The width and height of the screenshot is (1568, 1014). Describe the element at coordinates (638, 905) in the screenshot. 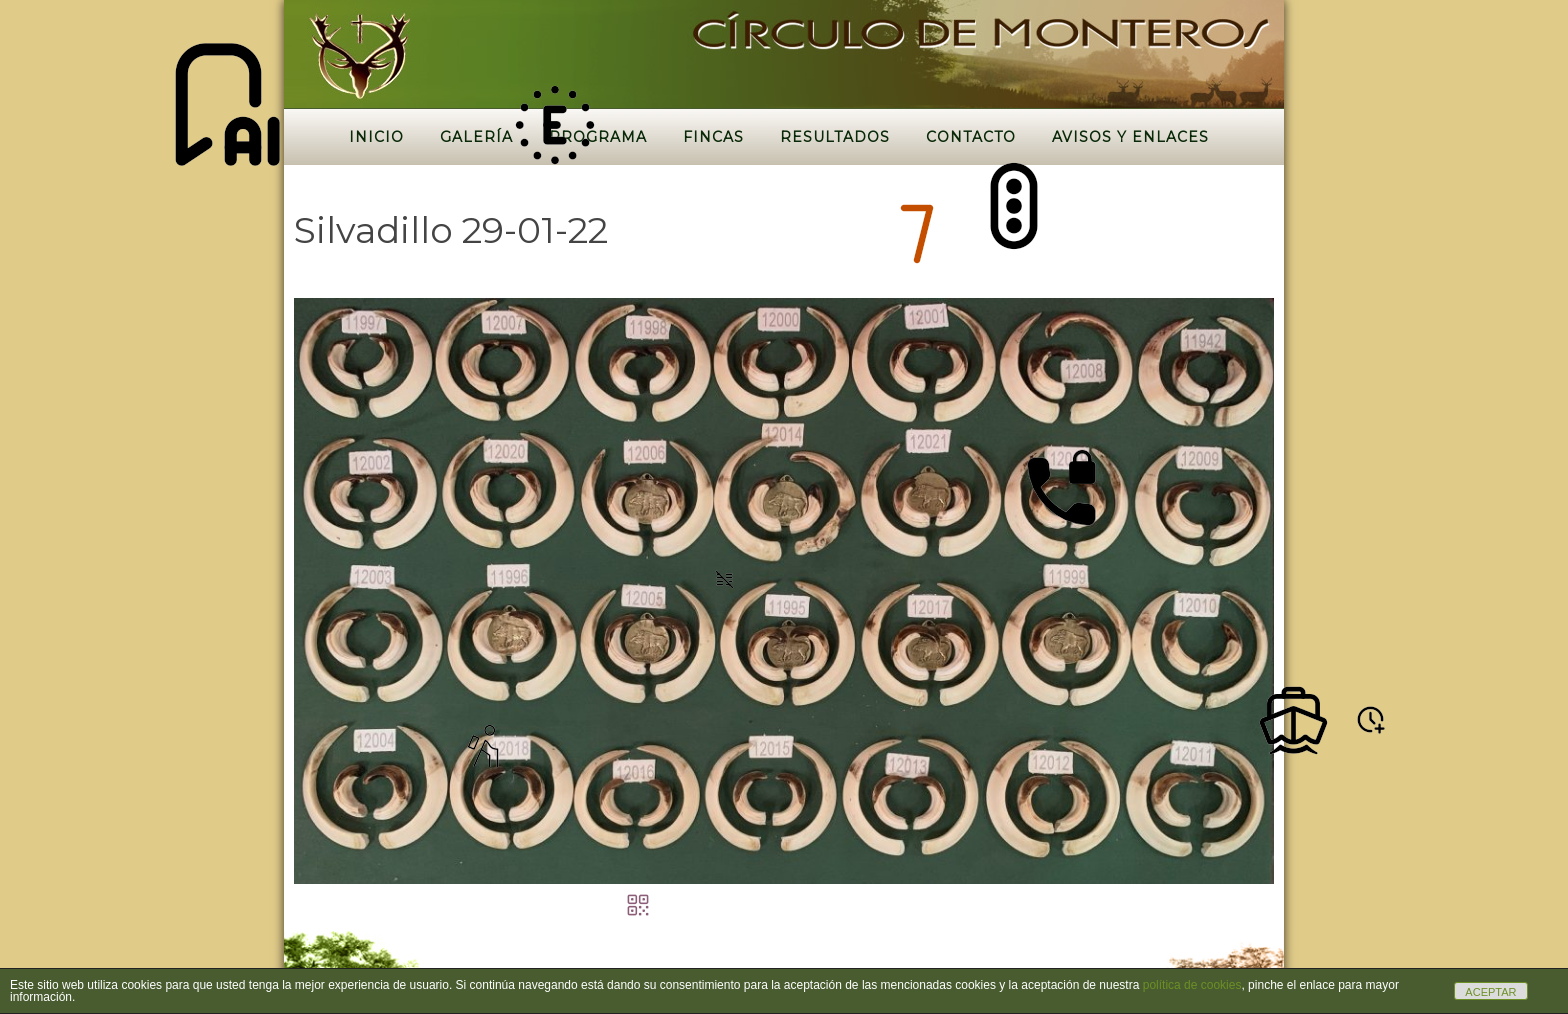

I see `scan or generate a qr code` at that location.